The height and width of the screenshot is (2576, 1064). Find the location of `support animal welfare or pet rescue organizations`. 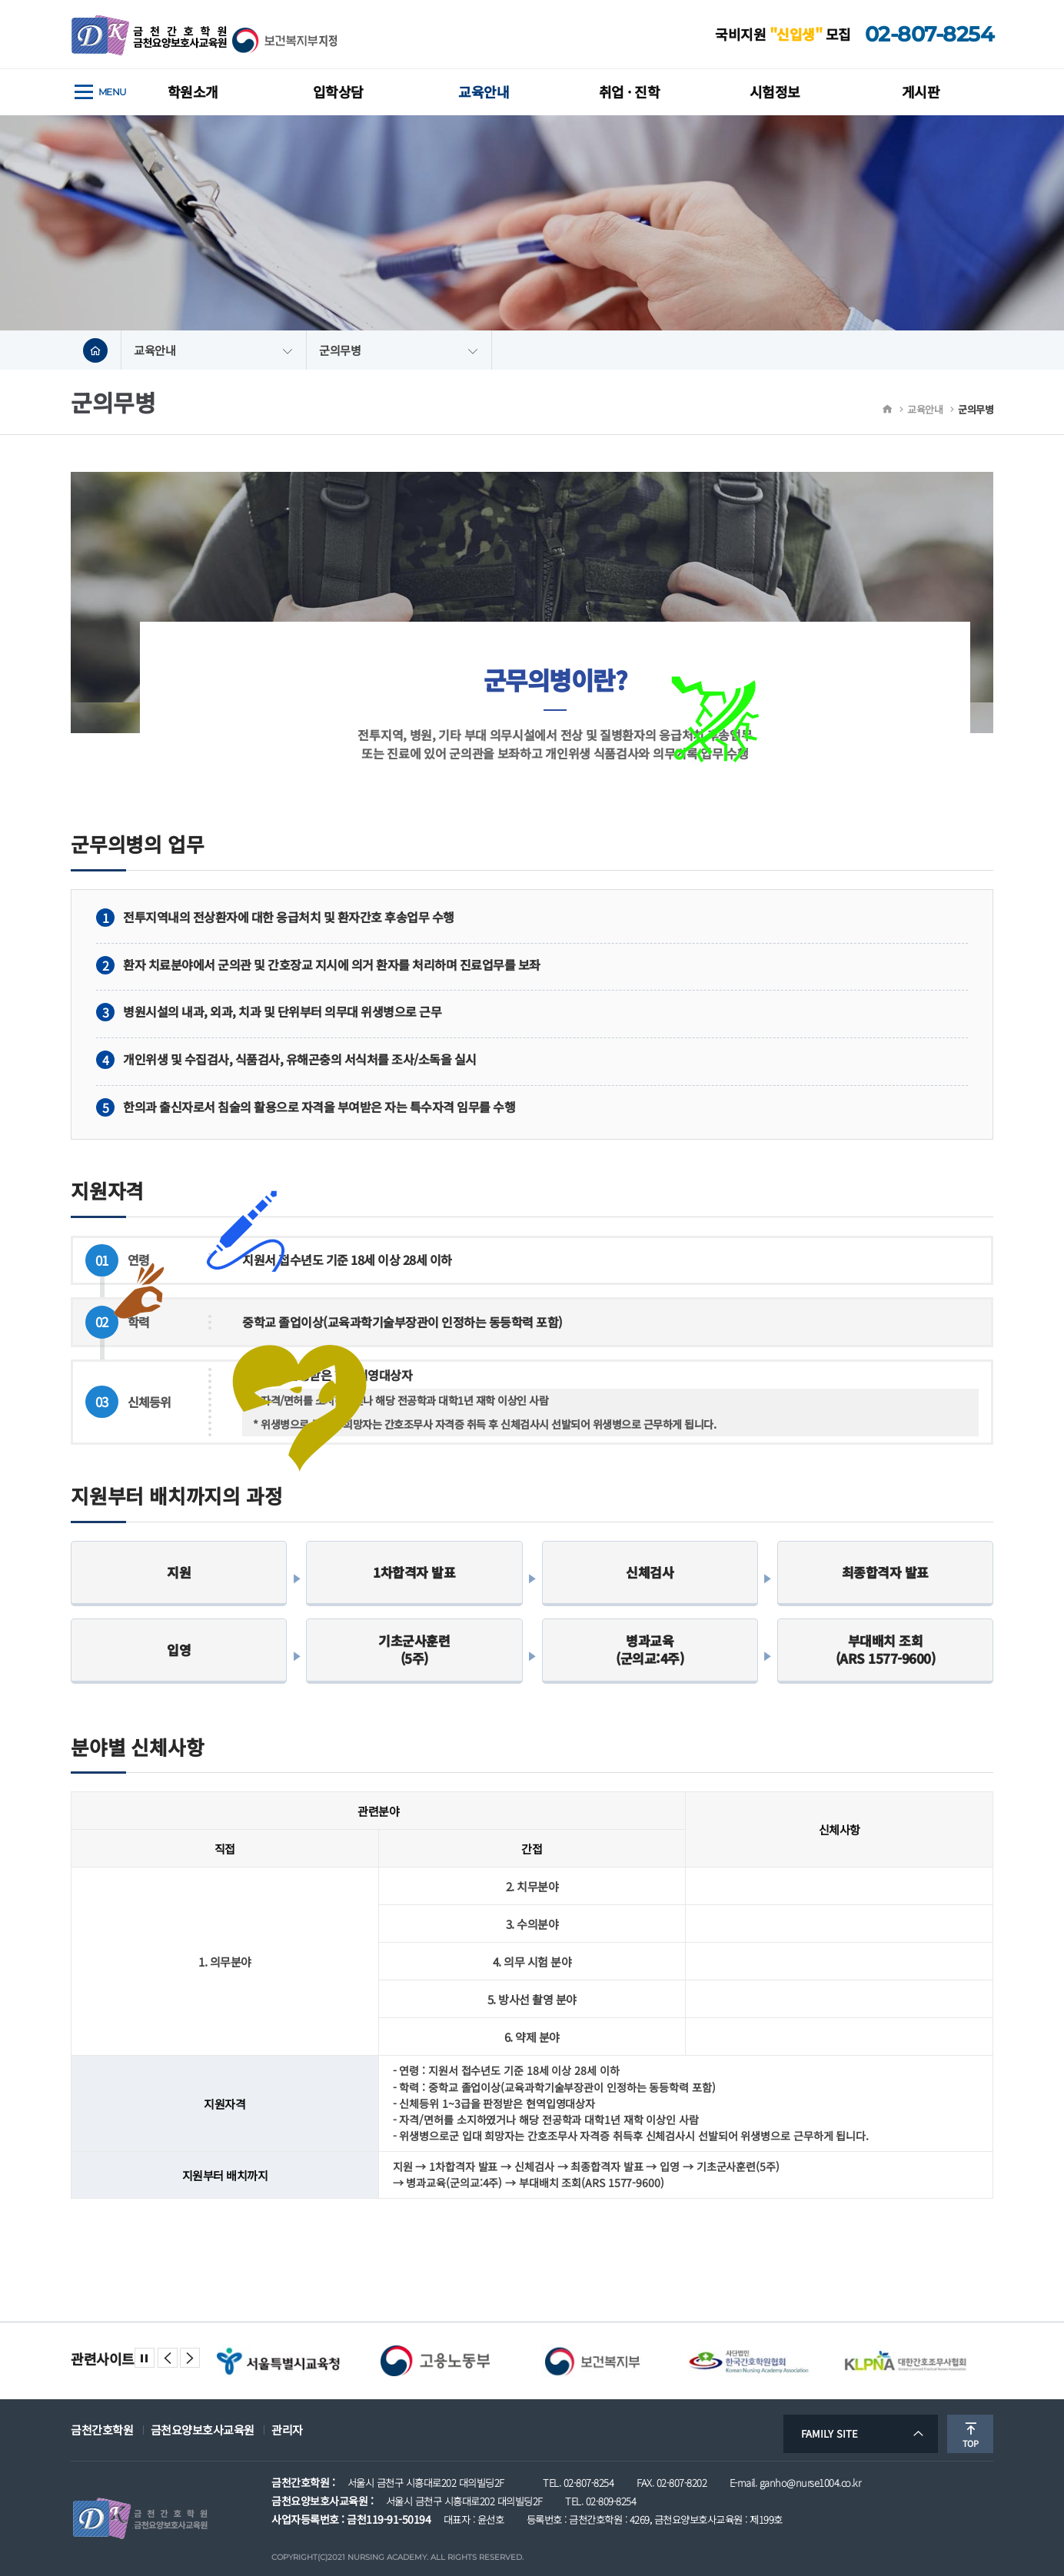

support animal welfare or pet rescue organizations is located at coordinates (299, 1409).